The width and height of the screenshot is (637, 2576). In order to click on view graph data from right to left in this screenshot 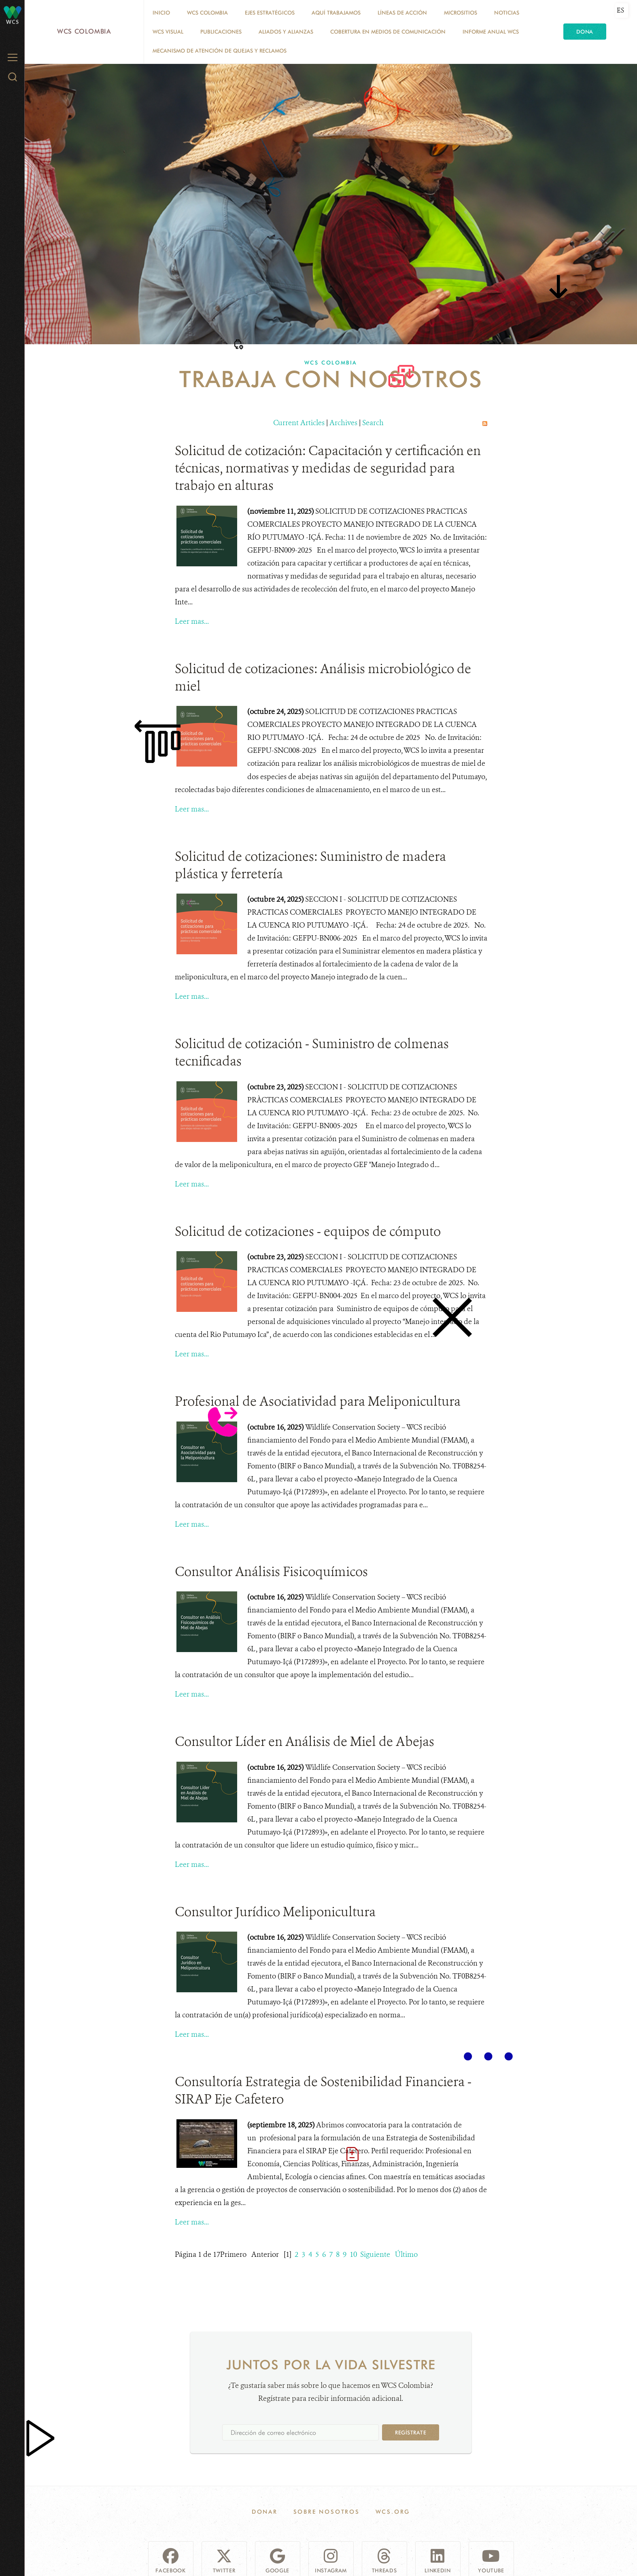, I will do `click(158, 740)`.